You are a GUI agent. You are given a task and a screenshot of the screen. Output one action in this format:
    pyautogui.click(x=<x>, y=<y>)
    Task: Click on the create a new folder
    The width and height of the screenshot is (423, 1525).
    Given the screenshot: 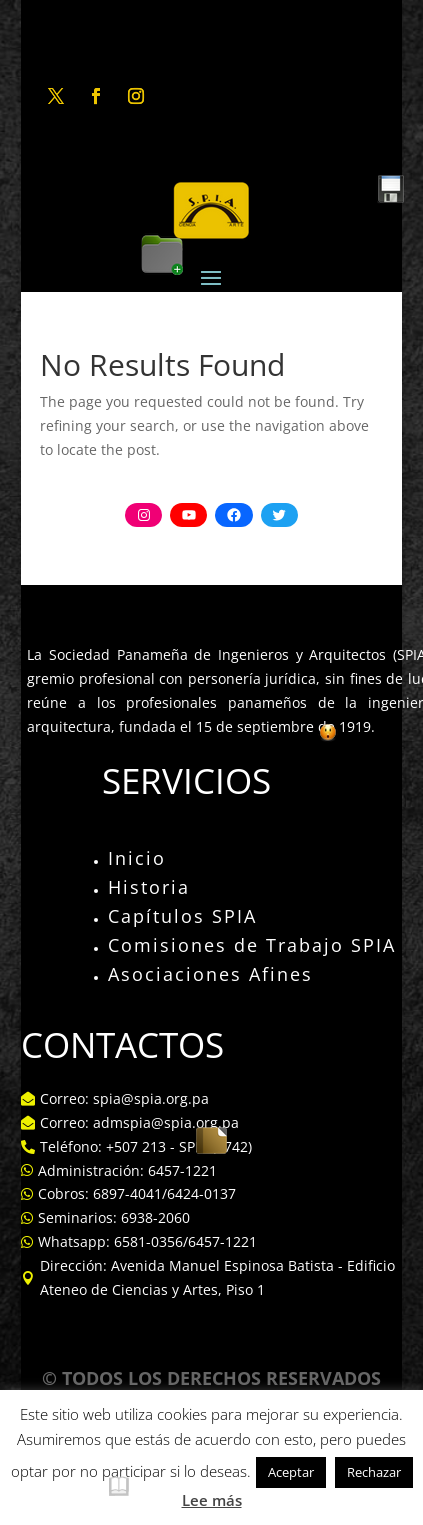 What is the action you would take?
    pyautogui.click(x=162, y=254)
    